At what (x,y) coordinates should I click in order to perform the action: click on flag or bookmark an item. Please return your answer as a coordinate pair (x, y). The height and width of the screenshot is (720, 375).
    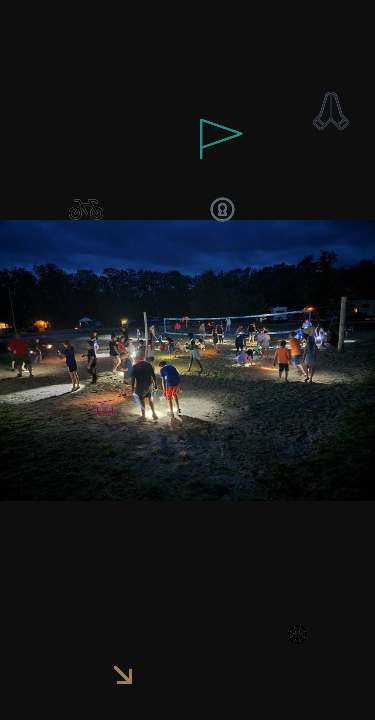
    Looking at the image, I should click on (217, 139).